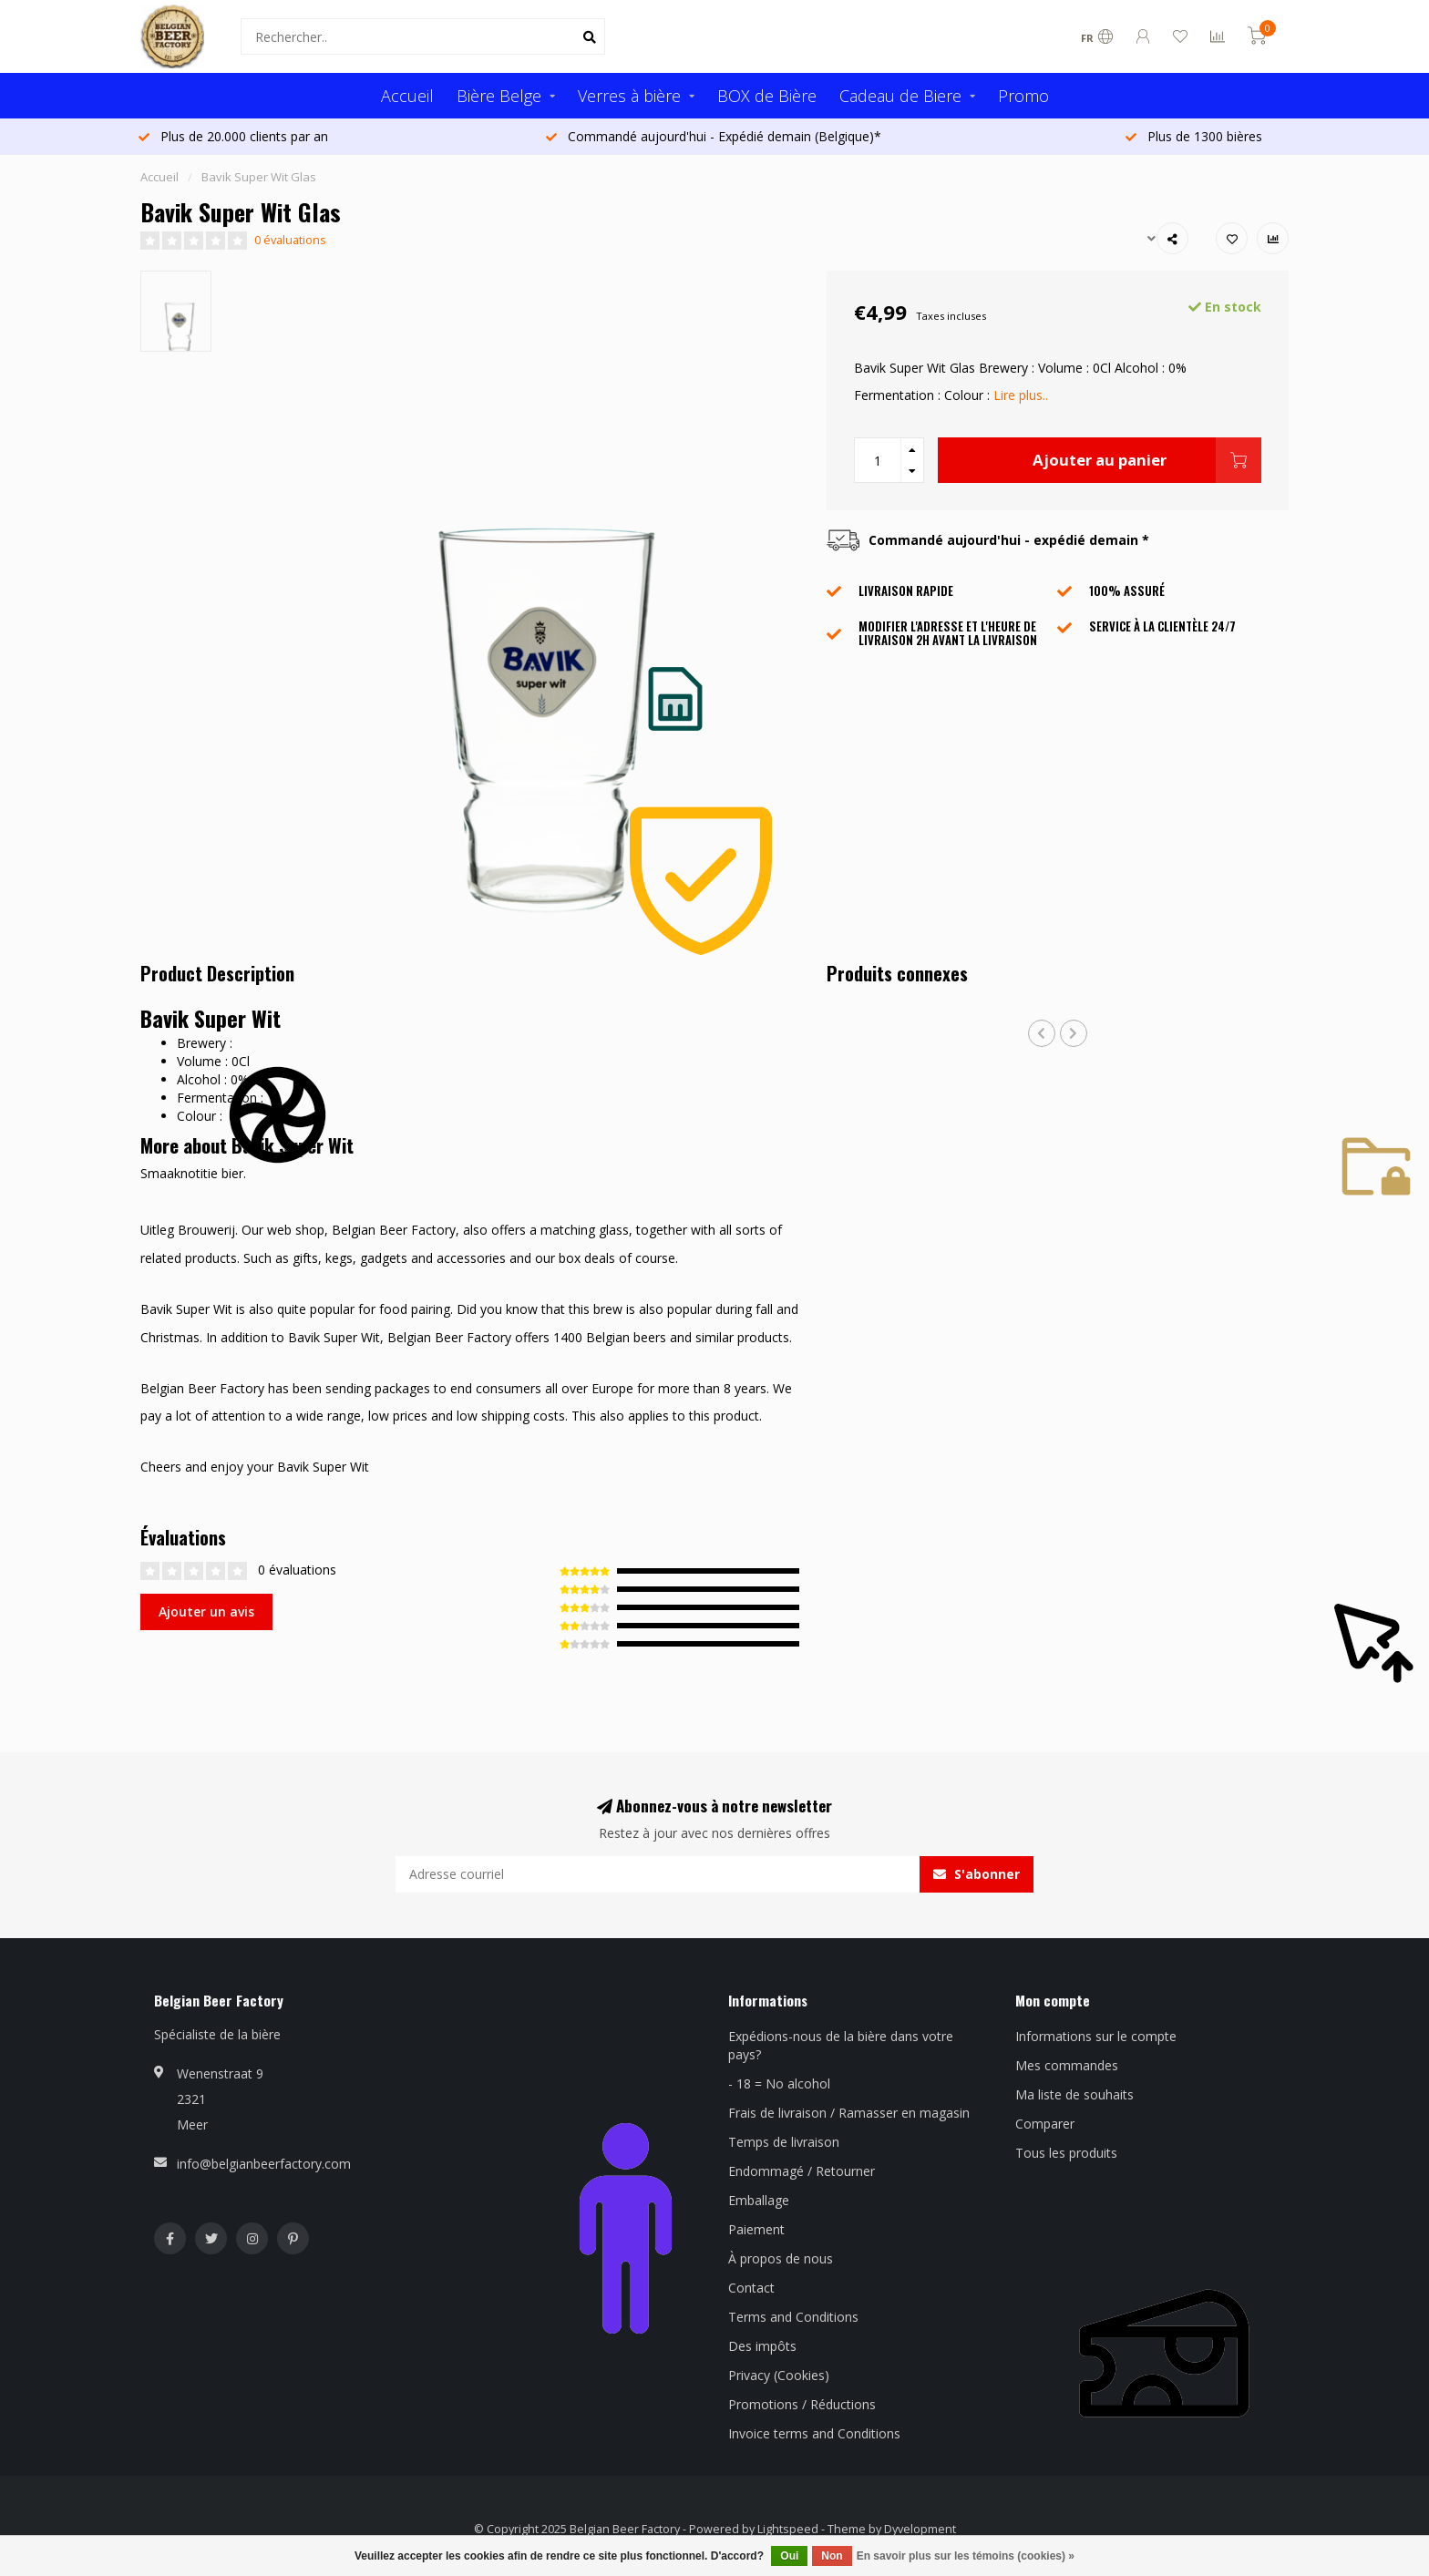 The image size is (1429, 2576). Describe the element at coordinates (701, 872) in the screenshot. I see `indicates verified or secure status` at that location.